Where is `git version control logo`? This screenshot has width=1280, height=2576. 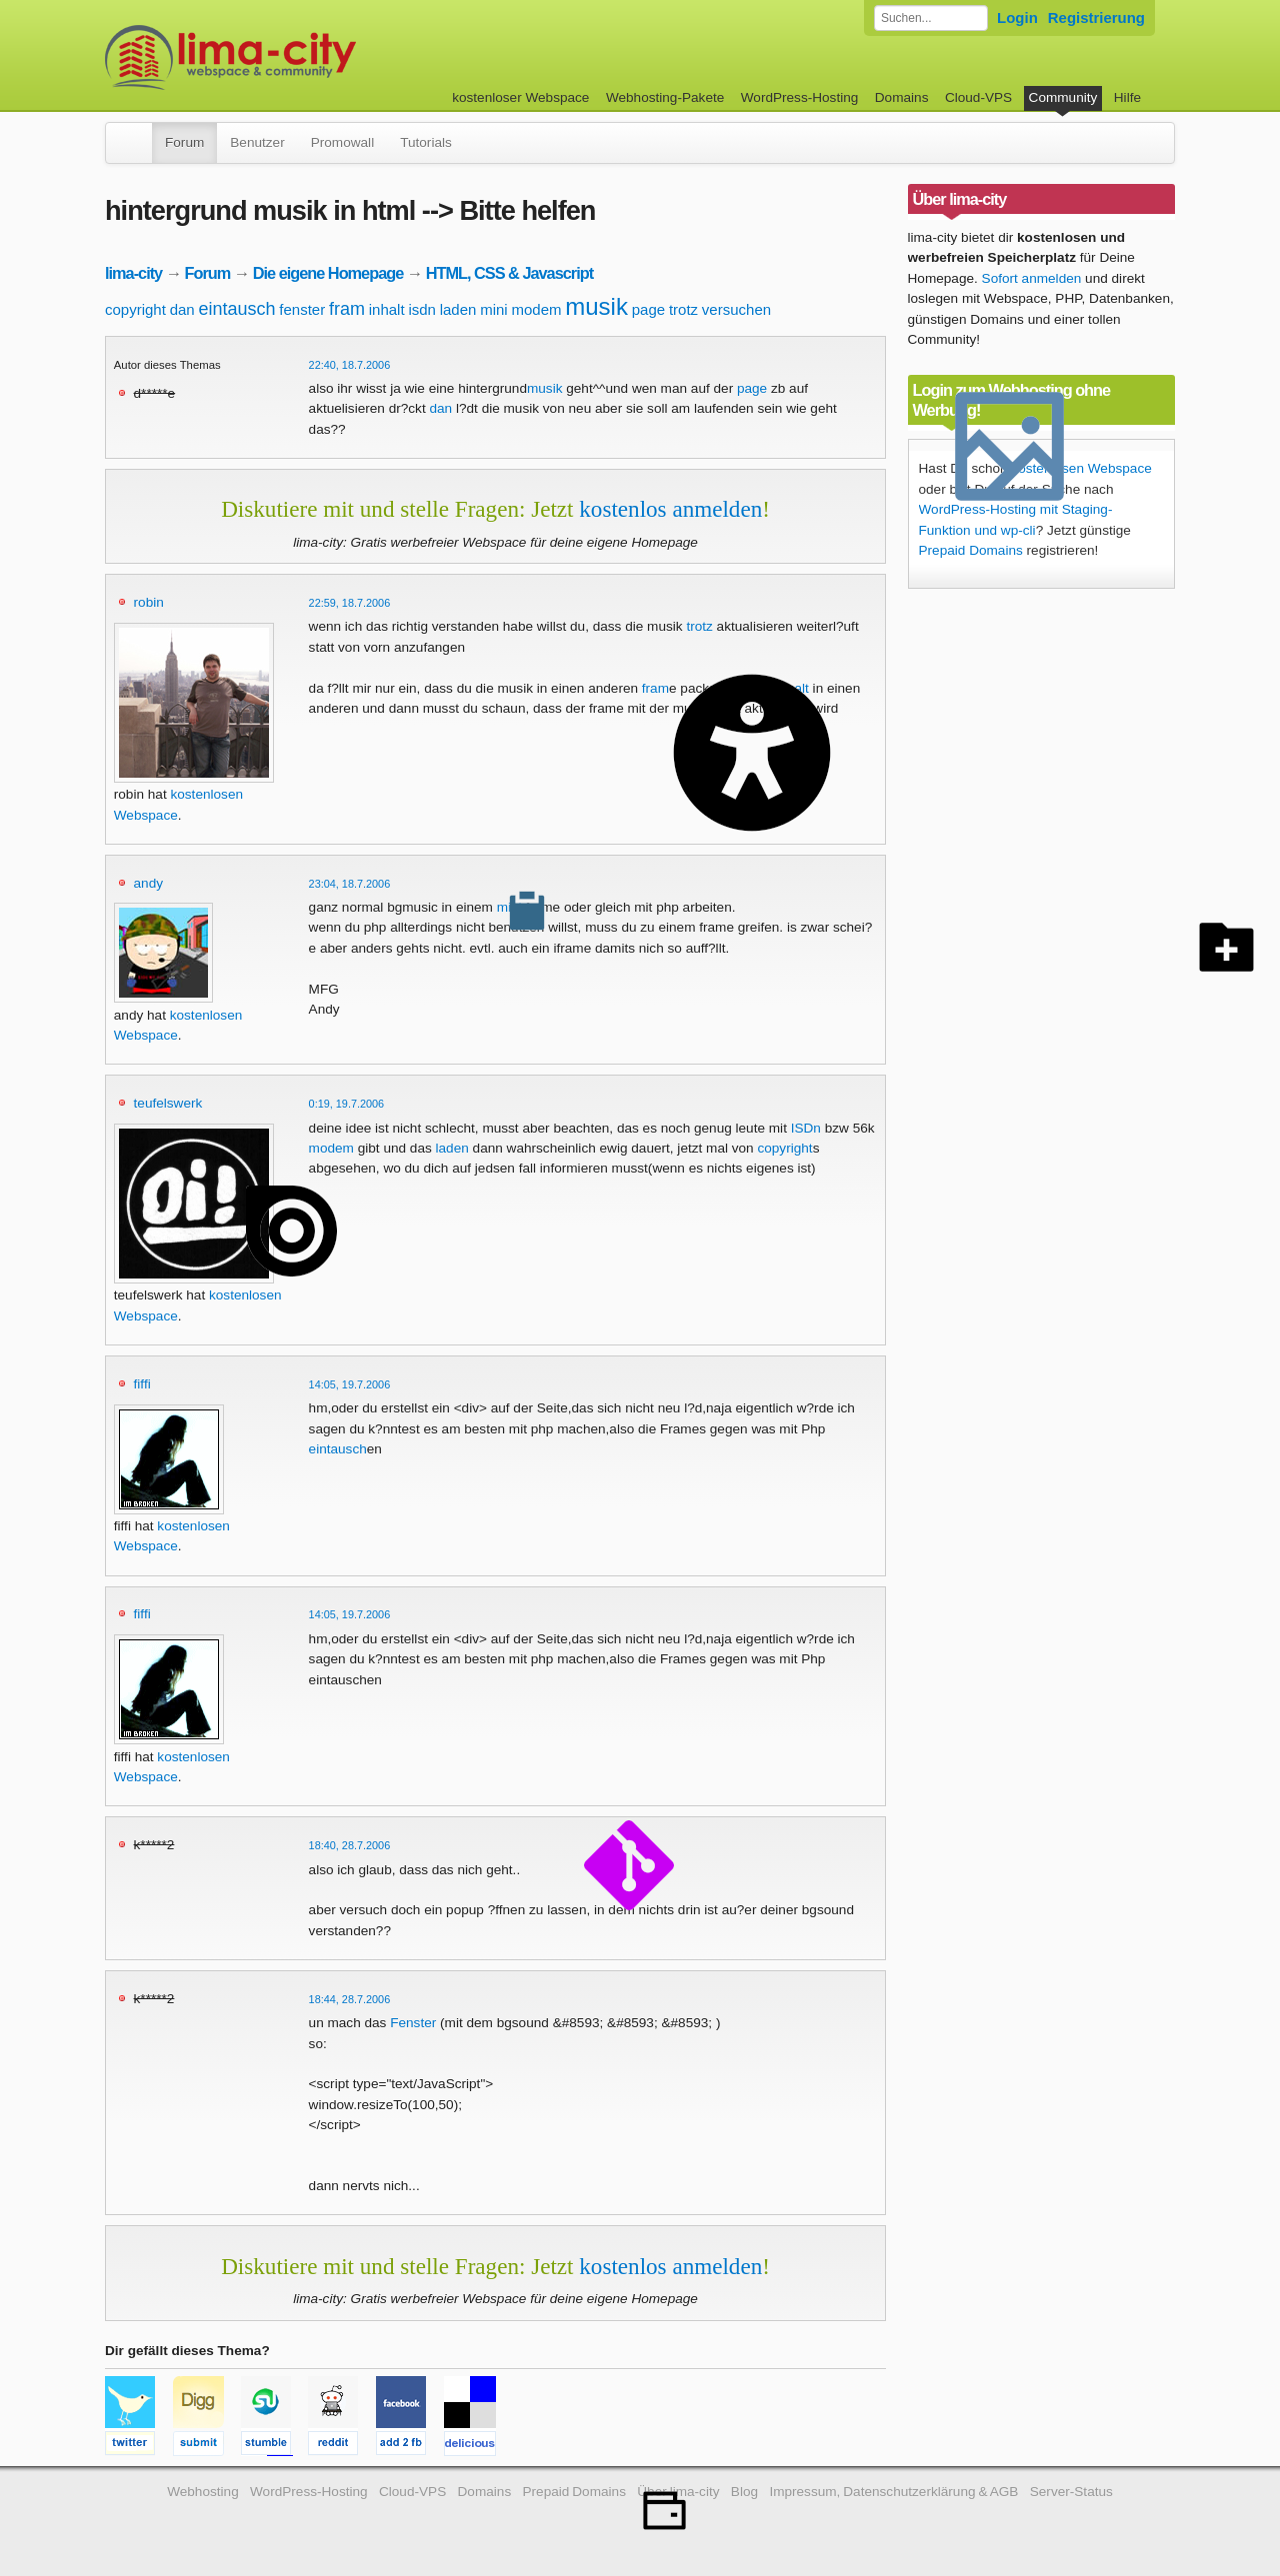
git version control logo is located at coordinates (629, 1865).